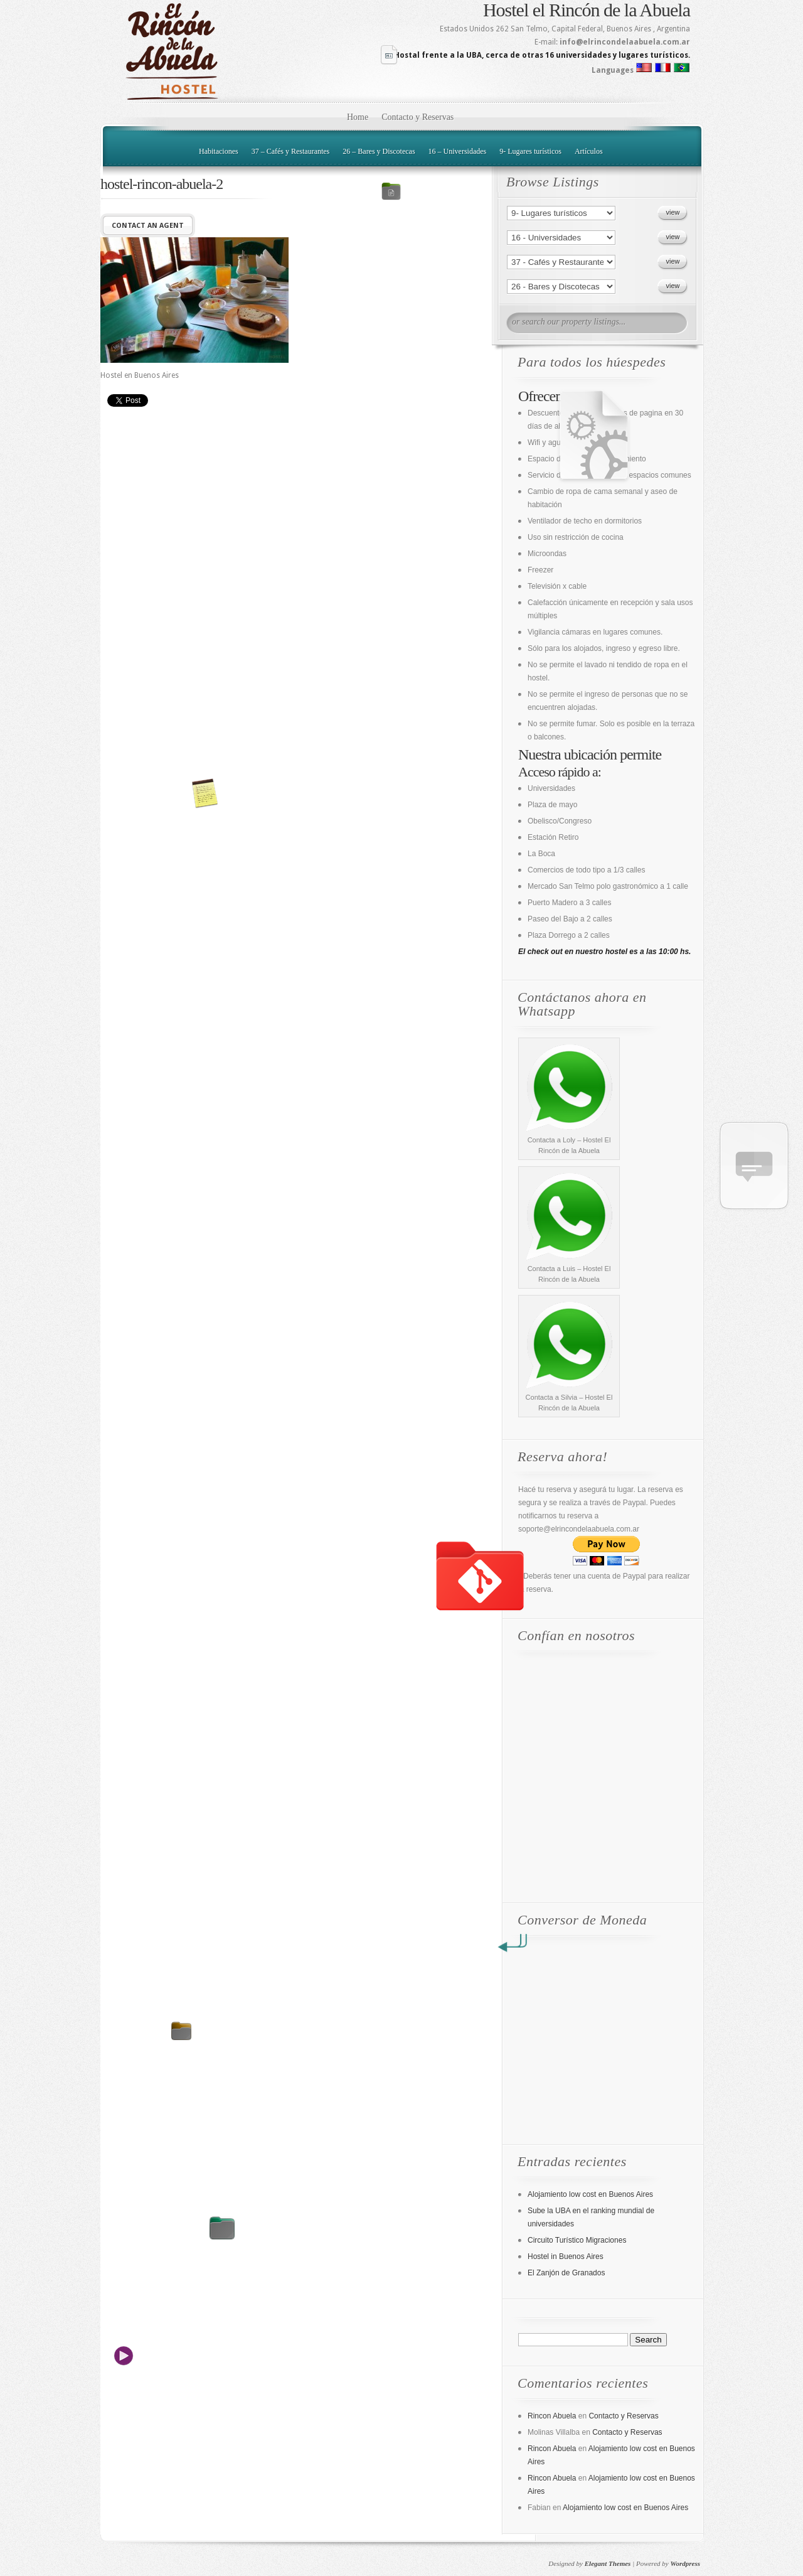 Image resolution: width=803 pixels, height=2576 pixels. Describe the element at coordinates (181, 2031) in the screenshot. I see `drop files here to move them into this folder` at that location.